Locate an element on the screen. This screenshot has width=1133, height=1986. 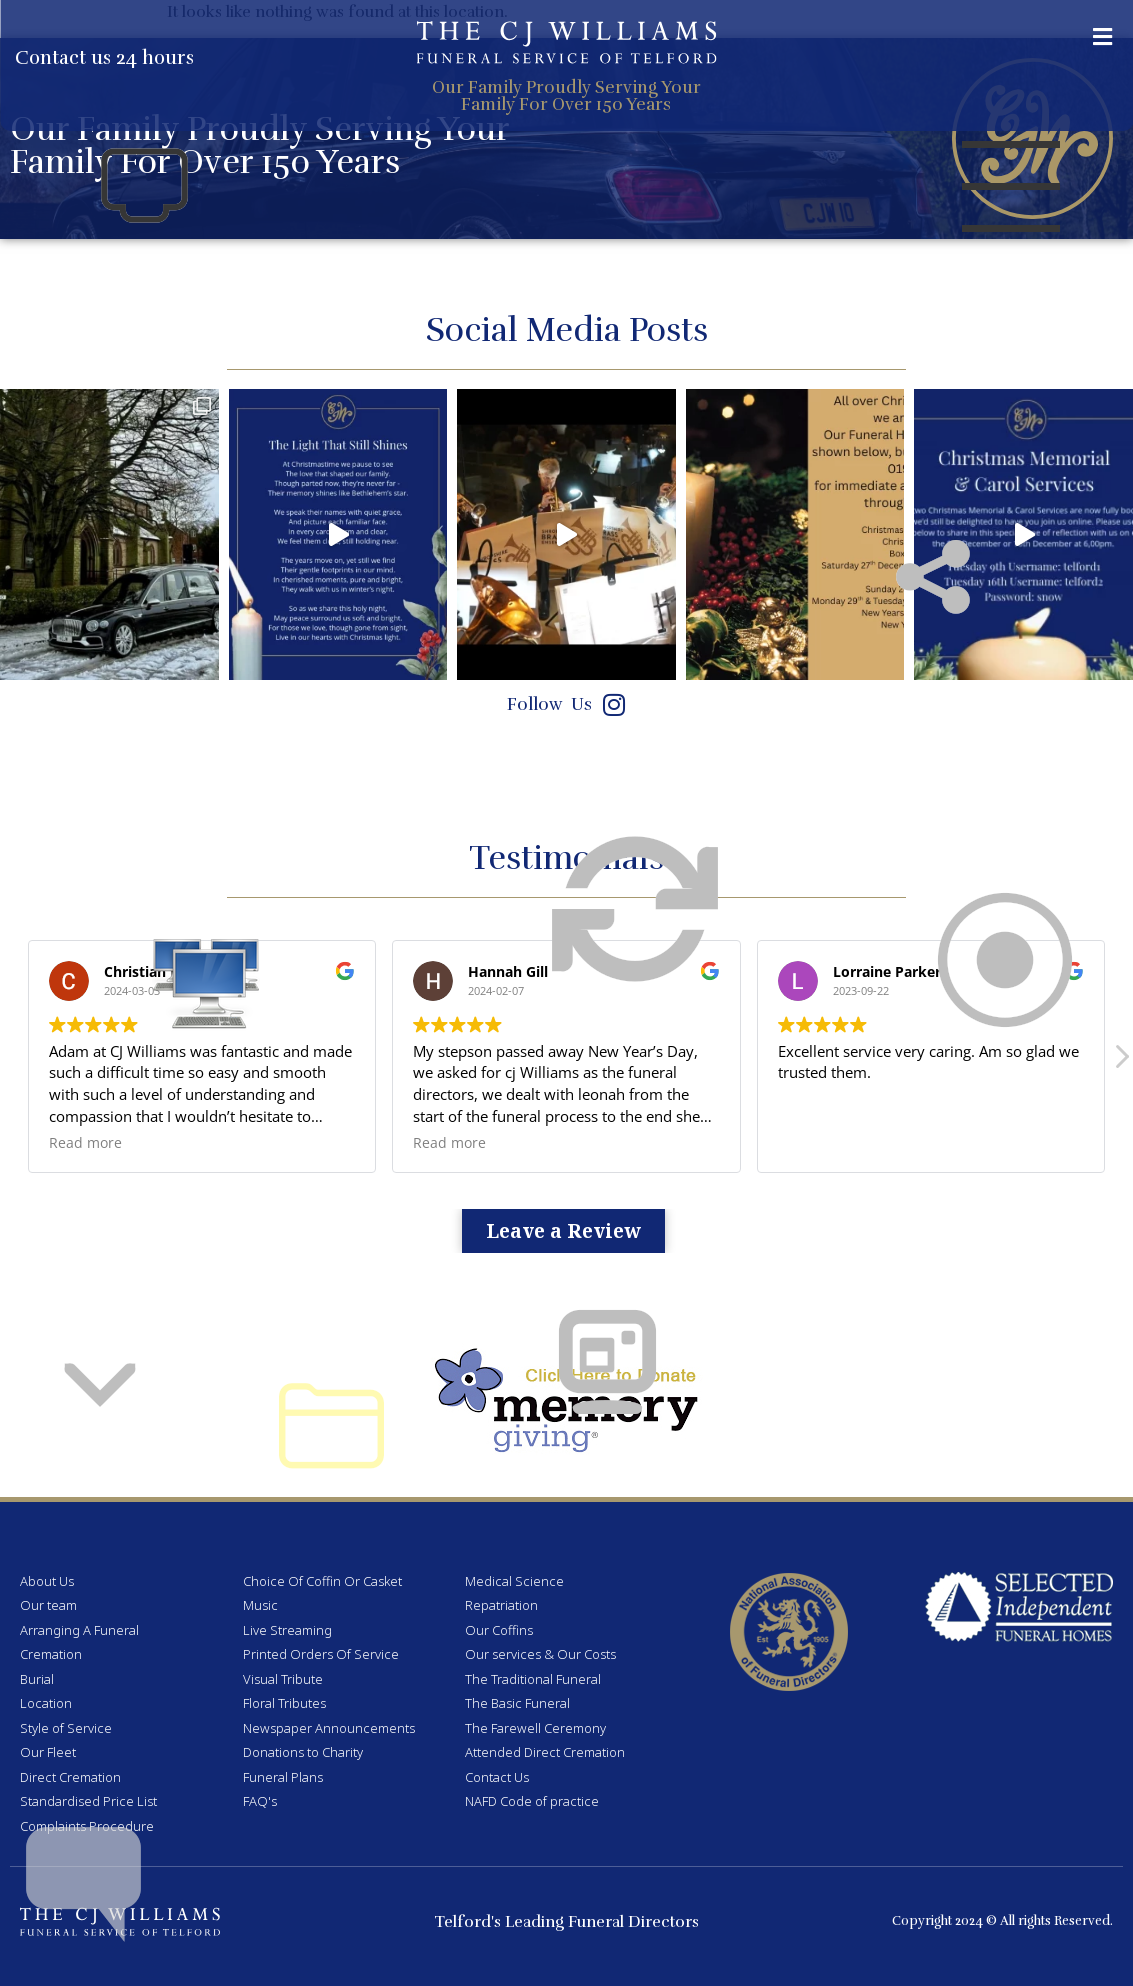
configure remote desktop settings is located at coordinates (607, 1358).